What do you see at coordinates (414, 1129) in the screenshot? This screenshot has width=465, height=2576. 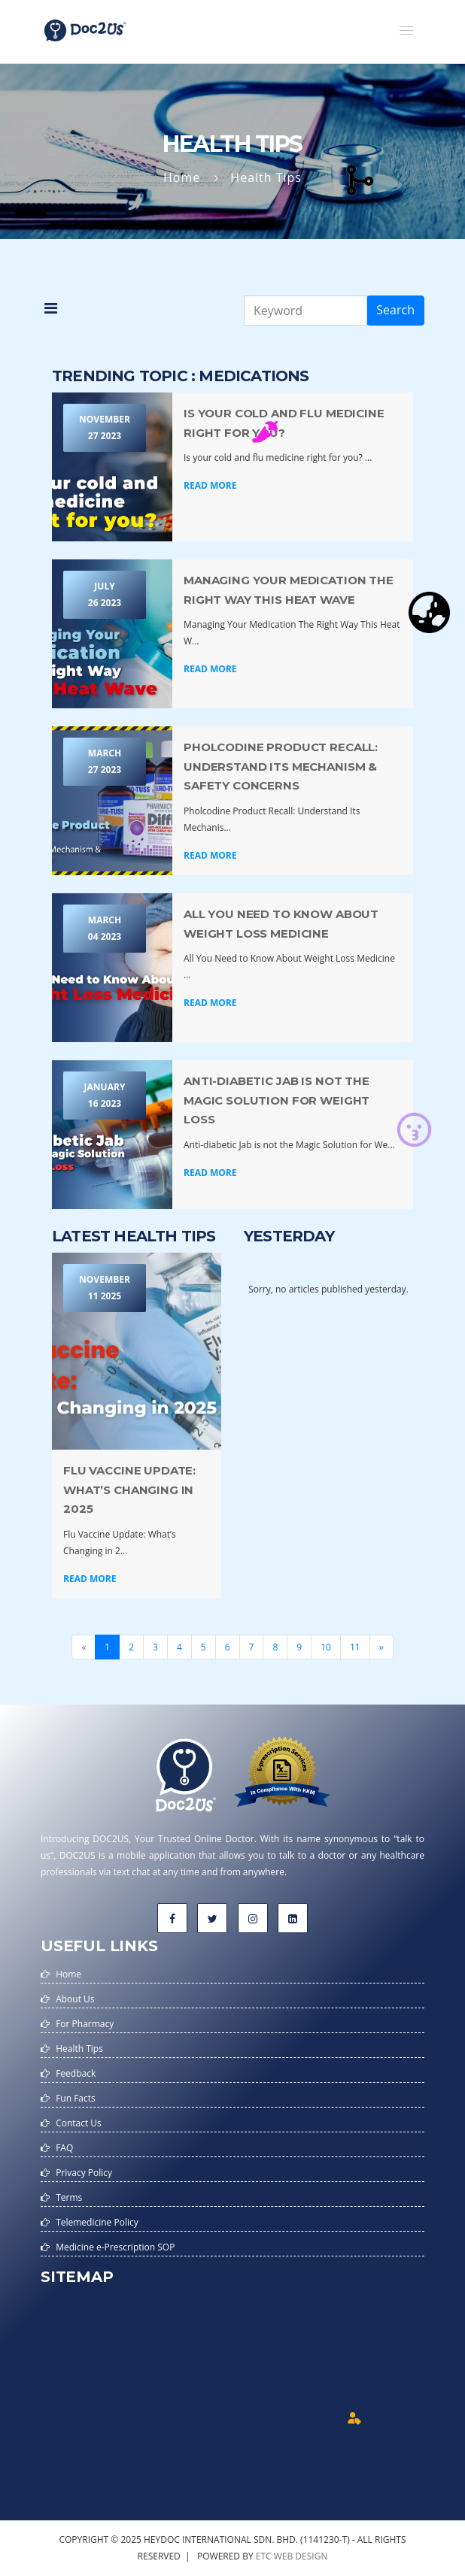 I see `send a kiss emoji reaction` at bounding box center [414, 1129].